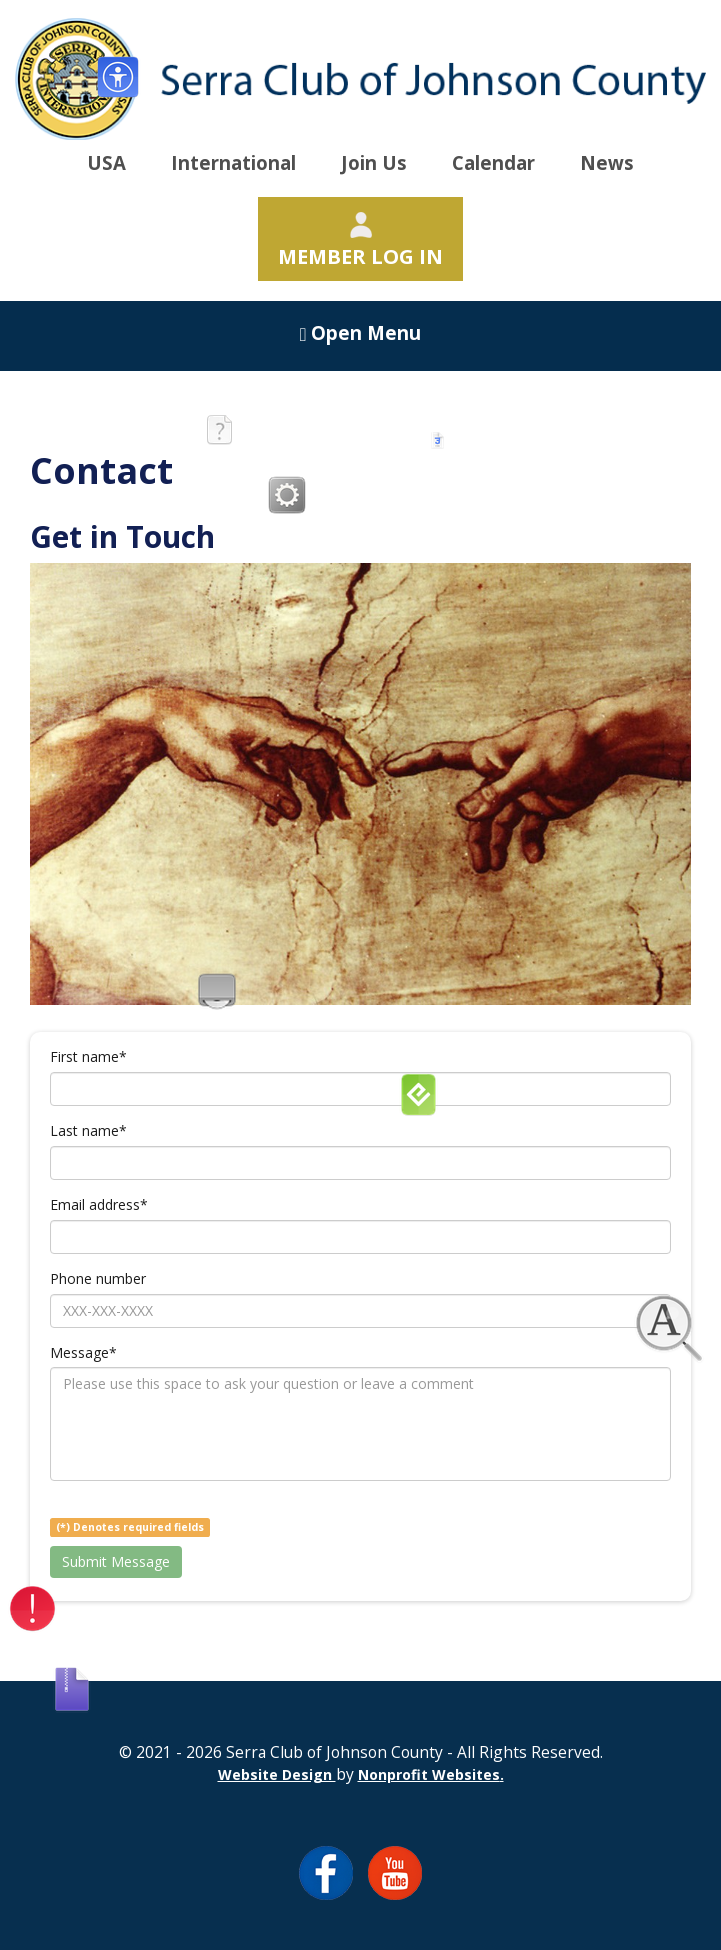  Describe the element at coordinates (217, 990) in the screenshot. I see `access optical drive or disc reader` at that location.